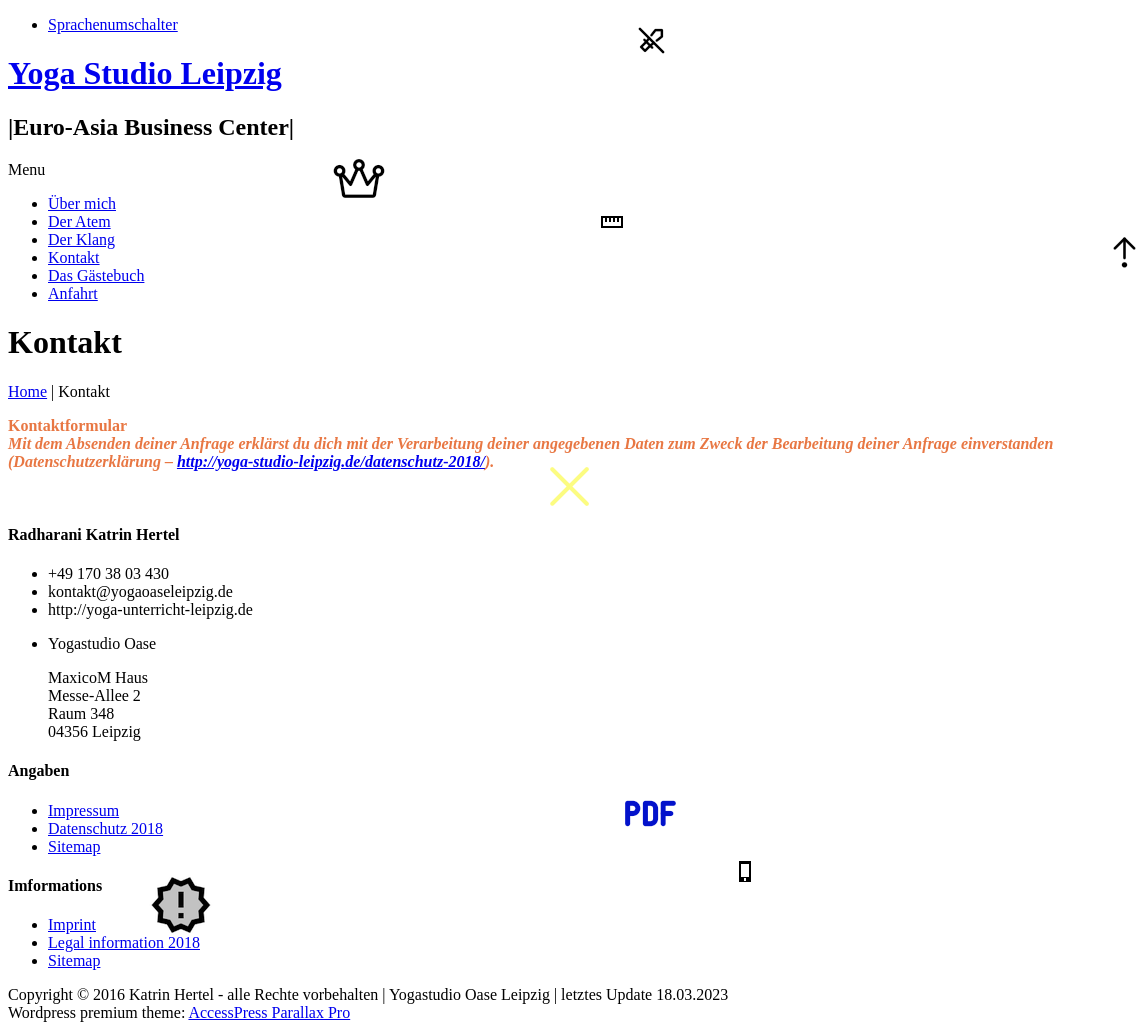 The width and height of the screenshot is (1144, 1030). What do you see at coordinates (651, 40) in the screenshot?
I see `disable combat mode` at bounding box center [651, 40].